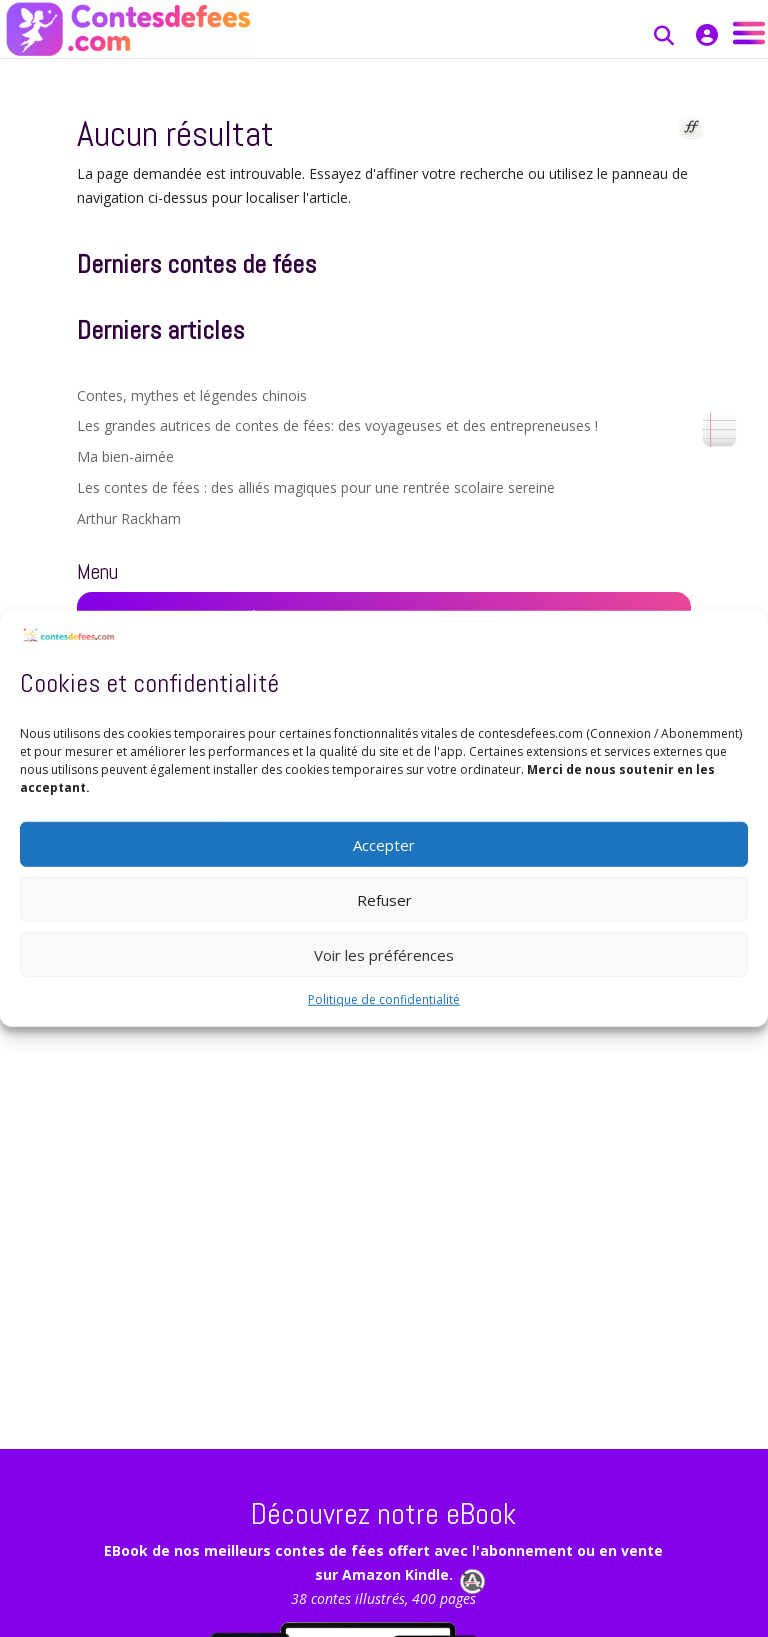 The image size is (768, 1637). What do you see at coordinates (691, 126) in the screenshot?
I see `open fontforge font editing application` at bounding box center [691, 126].